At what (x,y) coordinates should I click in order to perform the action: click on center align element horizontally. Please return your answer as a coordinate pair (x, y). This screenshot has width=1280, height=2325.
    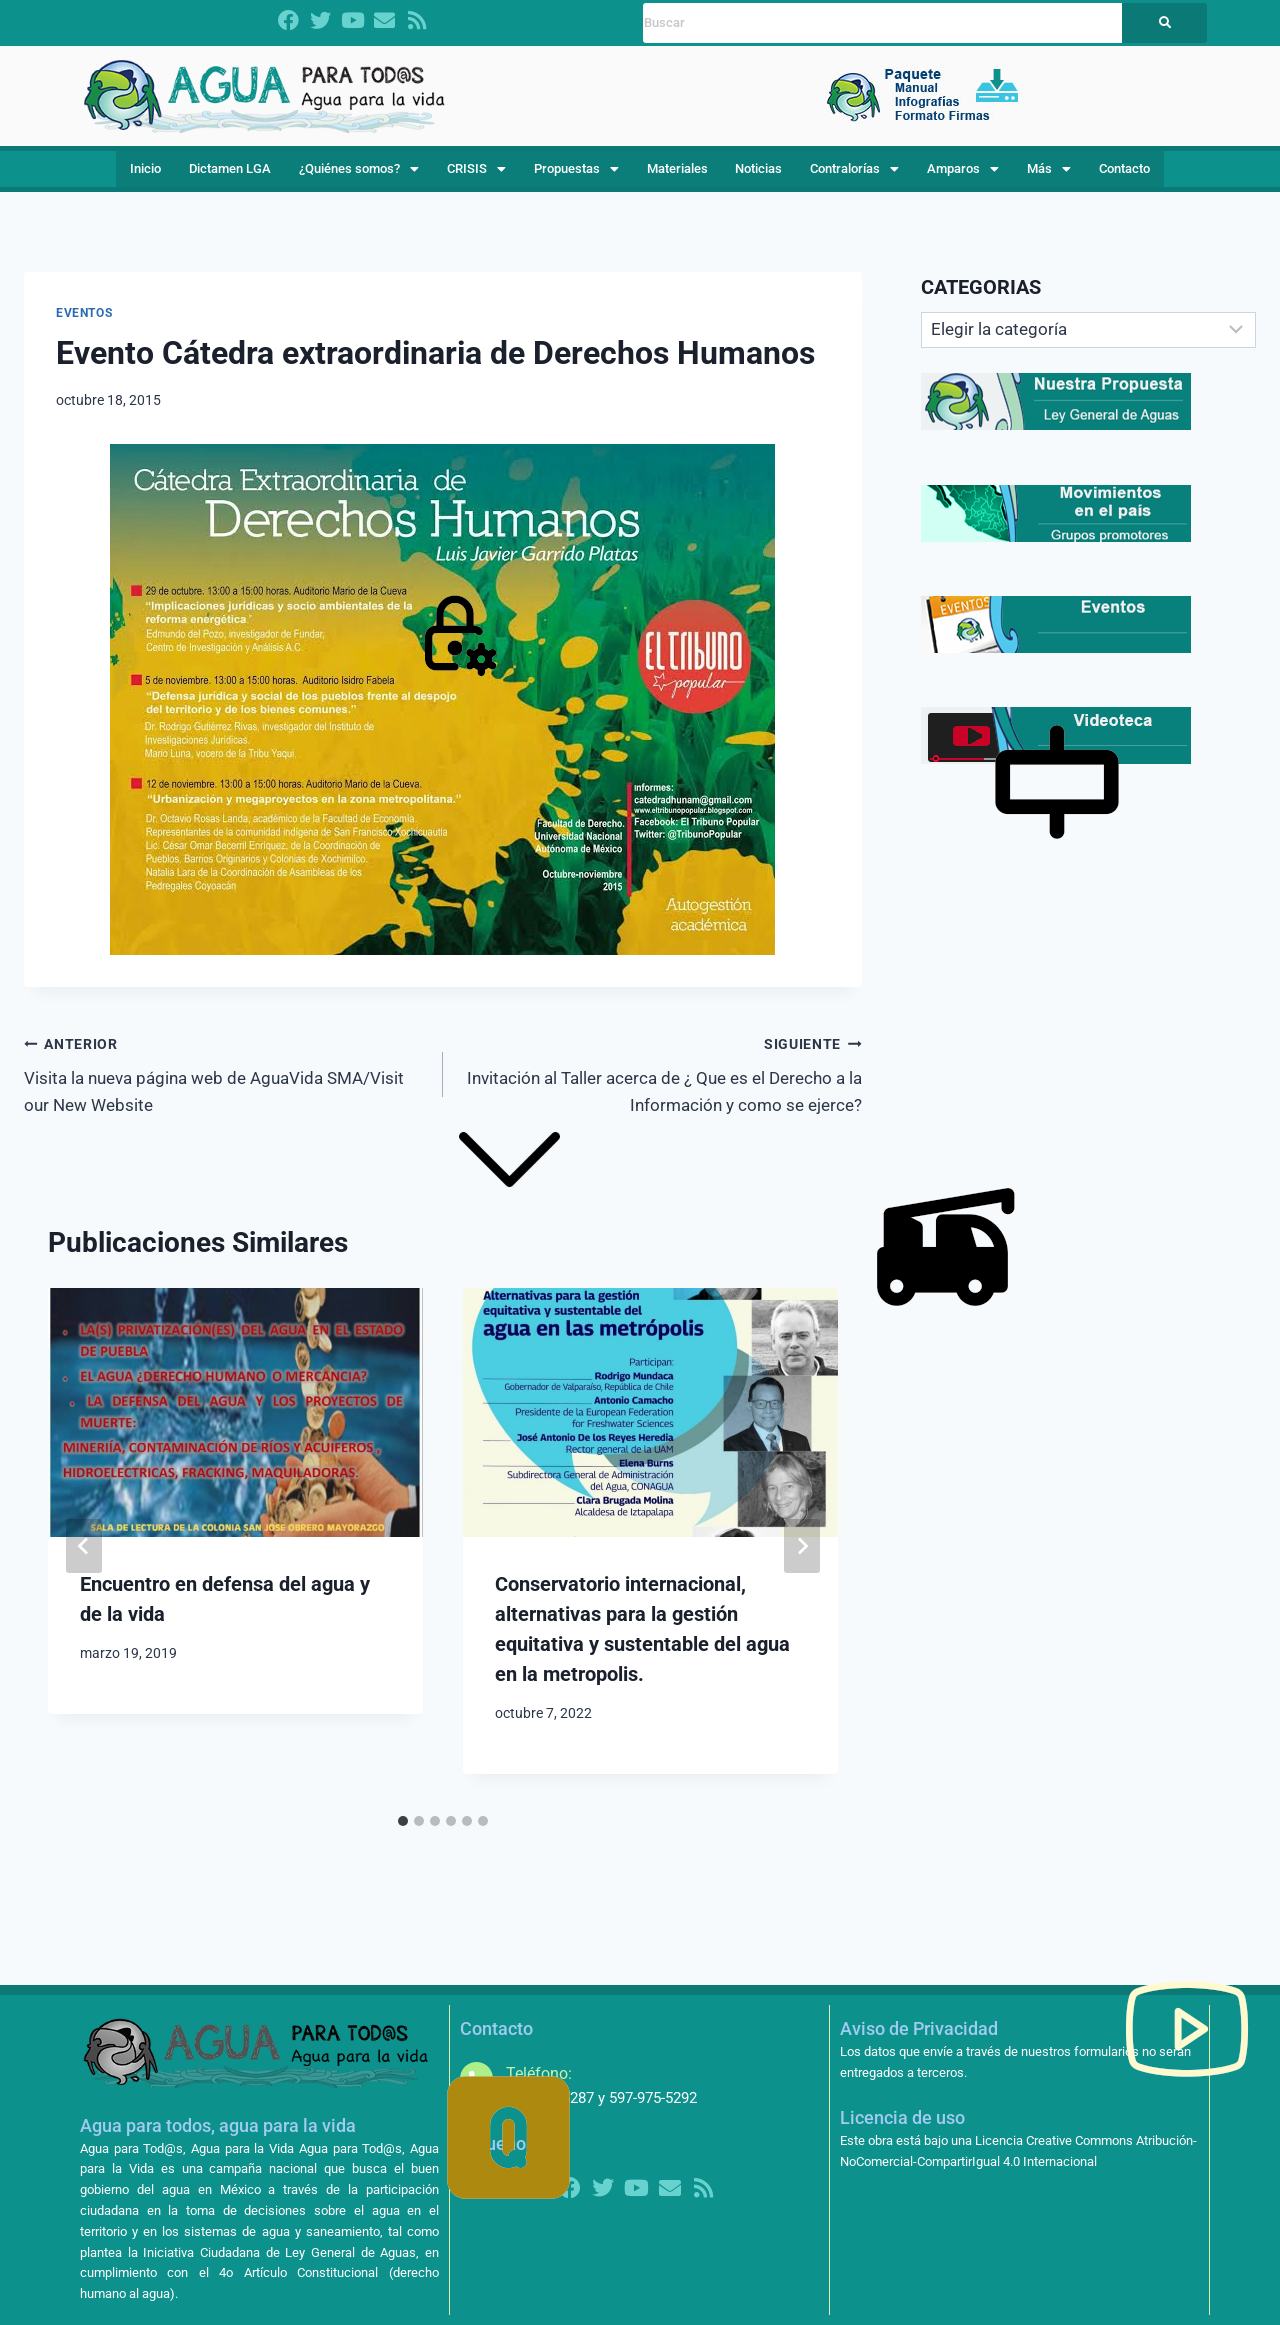
    Looking at the image, I should click on (1057, 782).